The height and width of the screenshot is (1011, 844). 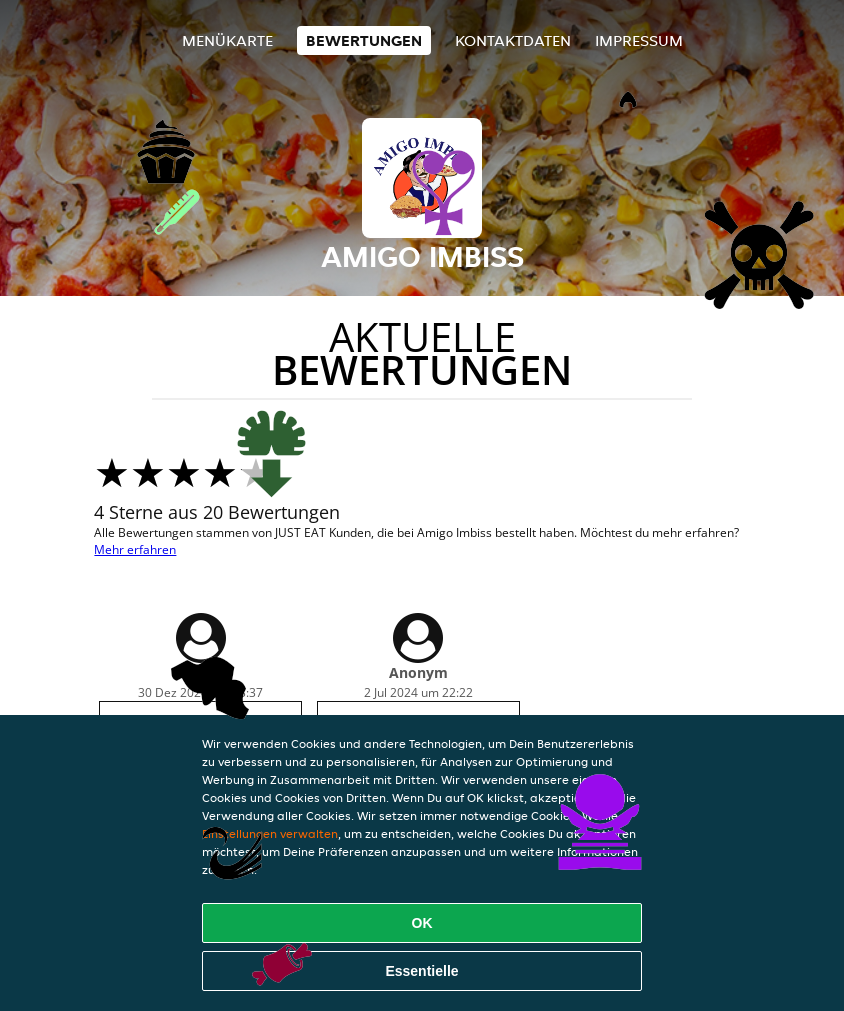 What do you see at coordinates (759, 255) in the screenshot?
I see `indicates danger or hazardous content warning` at bounding box center [759, 255].